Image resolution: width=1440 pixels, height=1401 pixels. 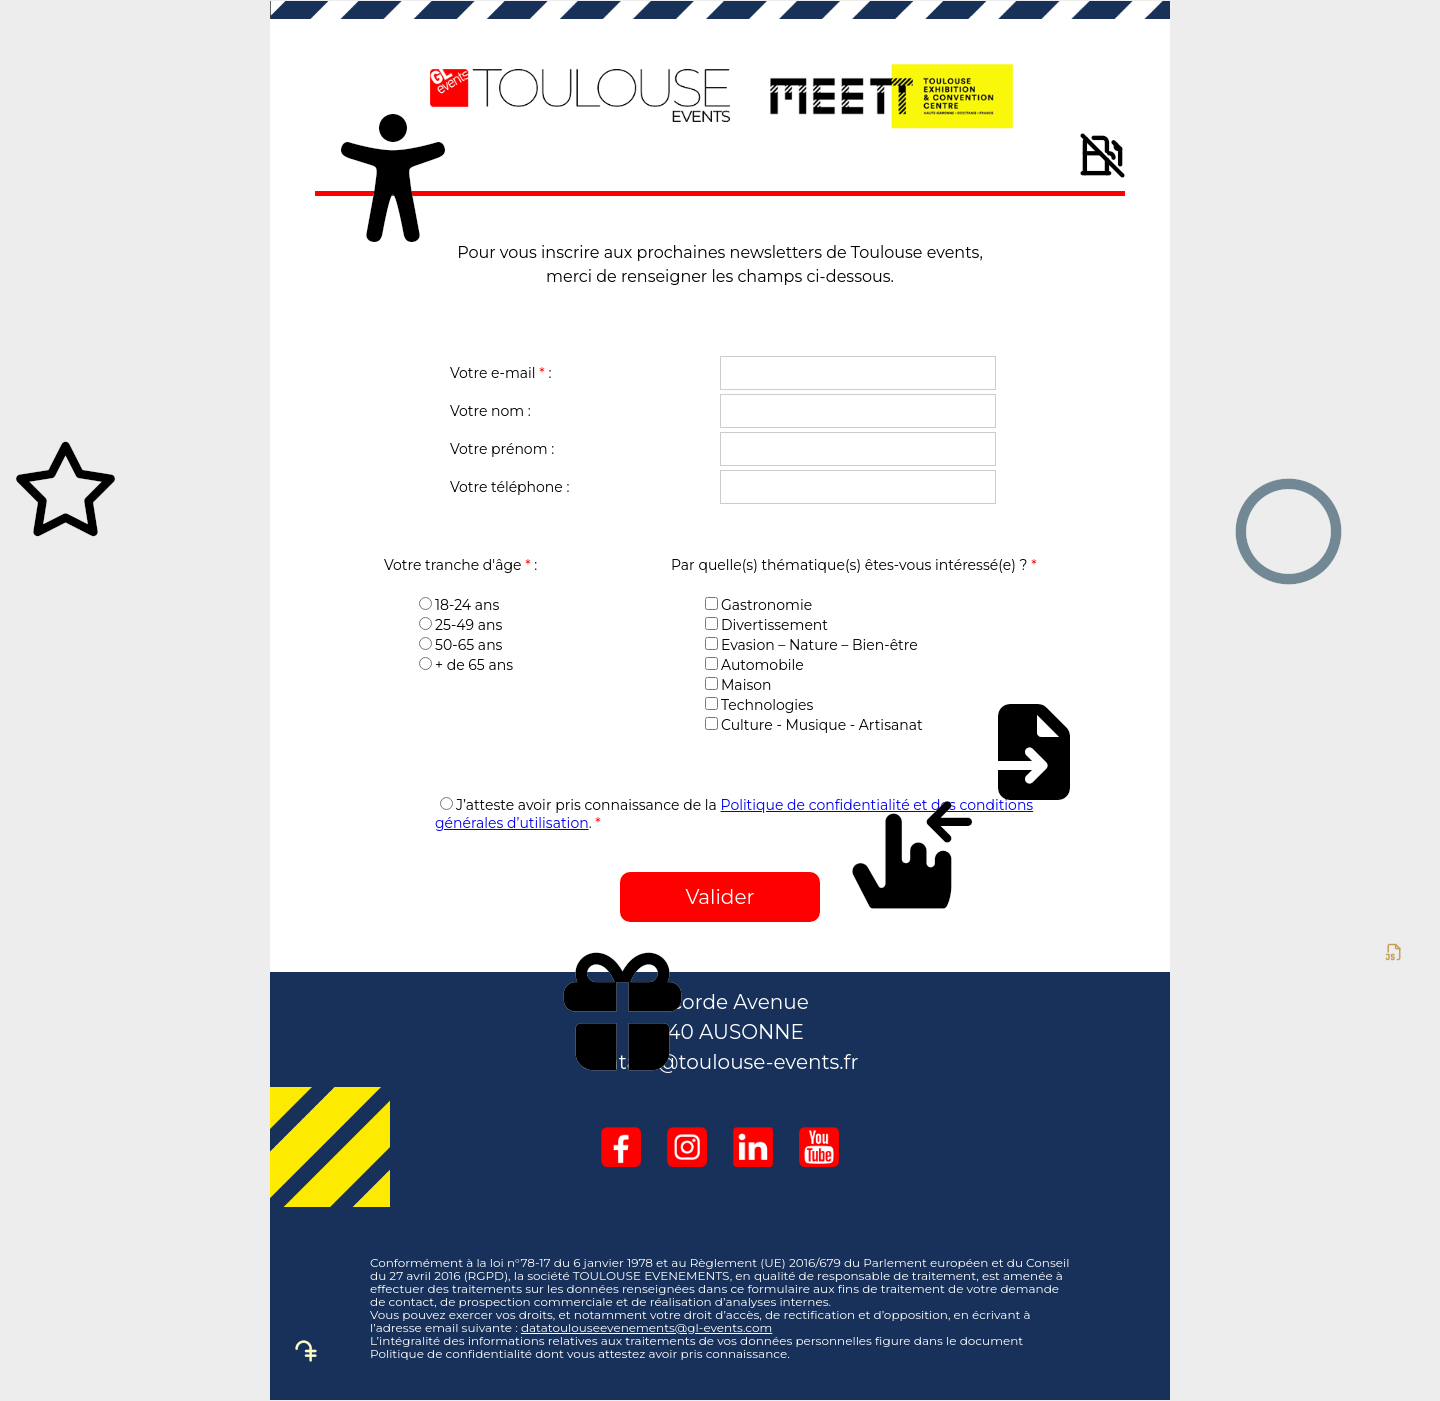 What do you see at coordinates (906, 859) in the screenshot?
I see `swipe left to navigate or dismiss` at bounding box center [906, 859].